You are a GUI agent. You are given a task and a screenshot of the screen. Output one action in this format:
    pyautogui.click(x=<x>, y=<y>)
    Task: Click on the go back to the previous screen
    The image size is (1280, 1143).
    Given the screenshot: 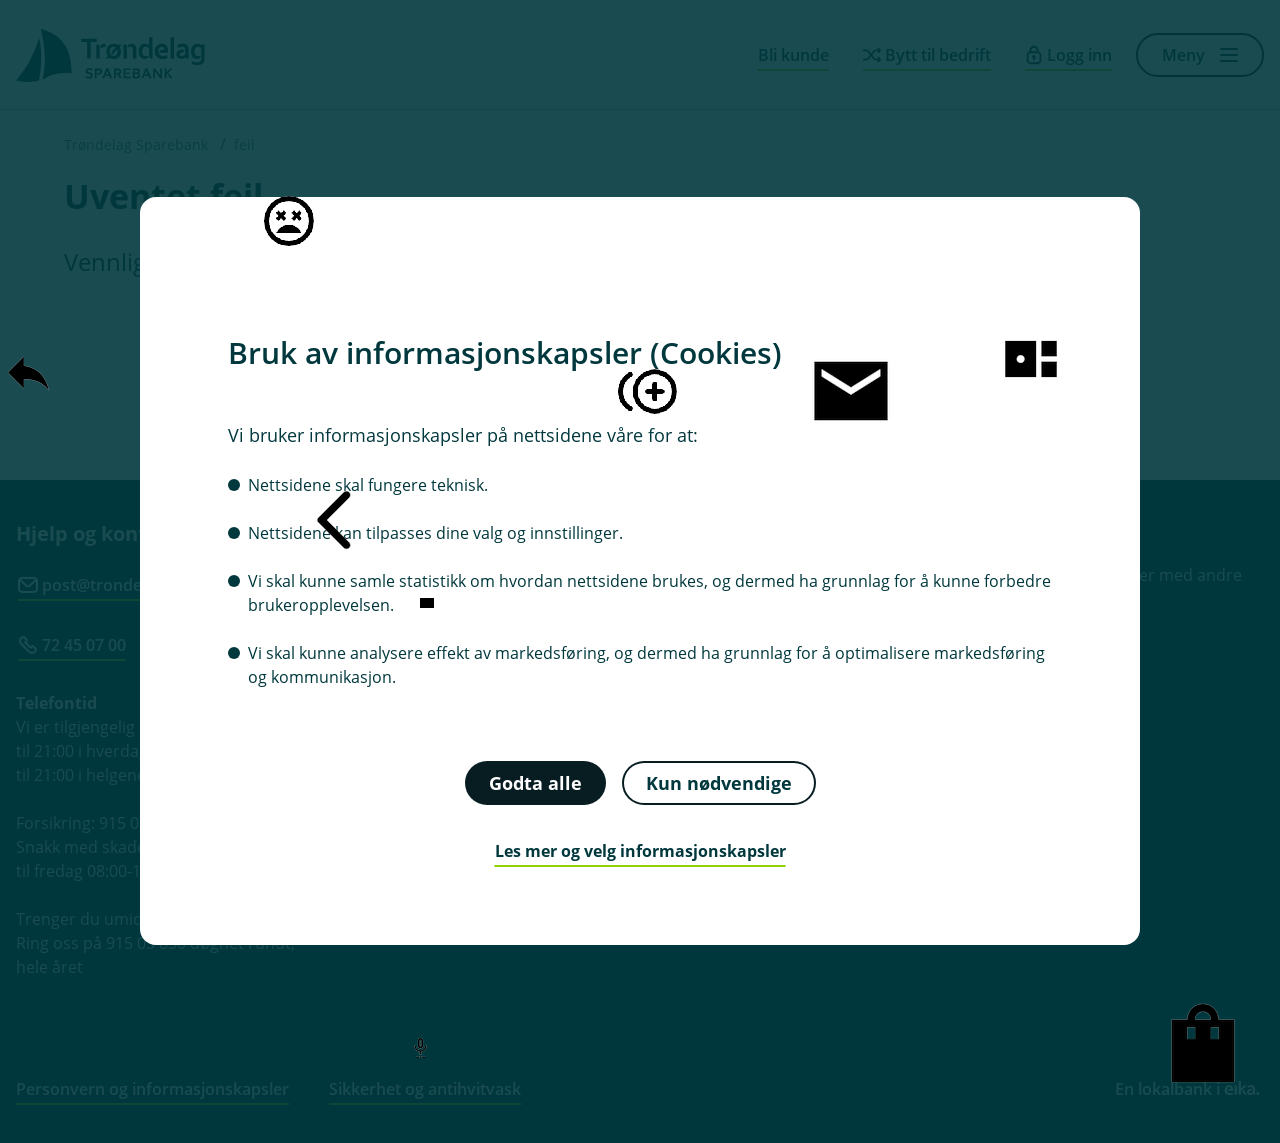 What is the action you would take?
    pyautogui.click(x=335, y=520)
    